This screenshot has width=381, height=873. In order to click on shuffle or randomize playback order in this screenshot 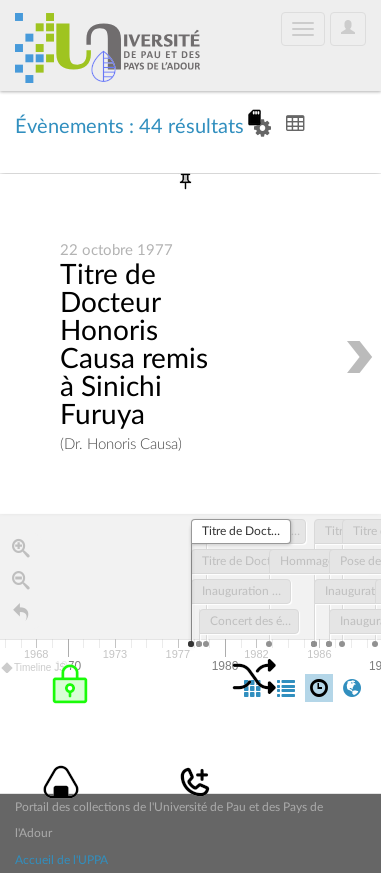, I will do `click(253, 676)`.